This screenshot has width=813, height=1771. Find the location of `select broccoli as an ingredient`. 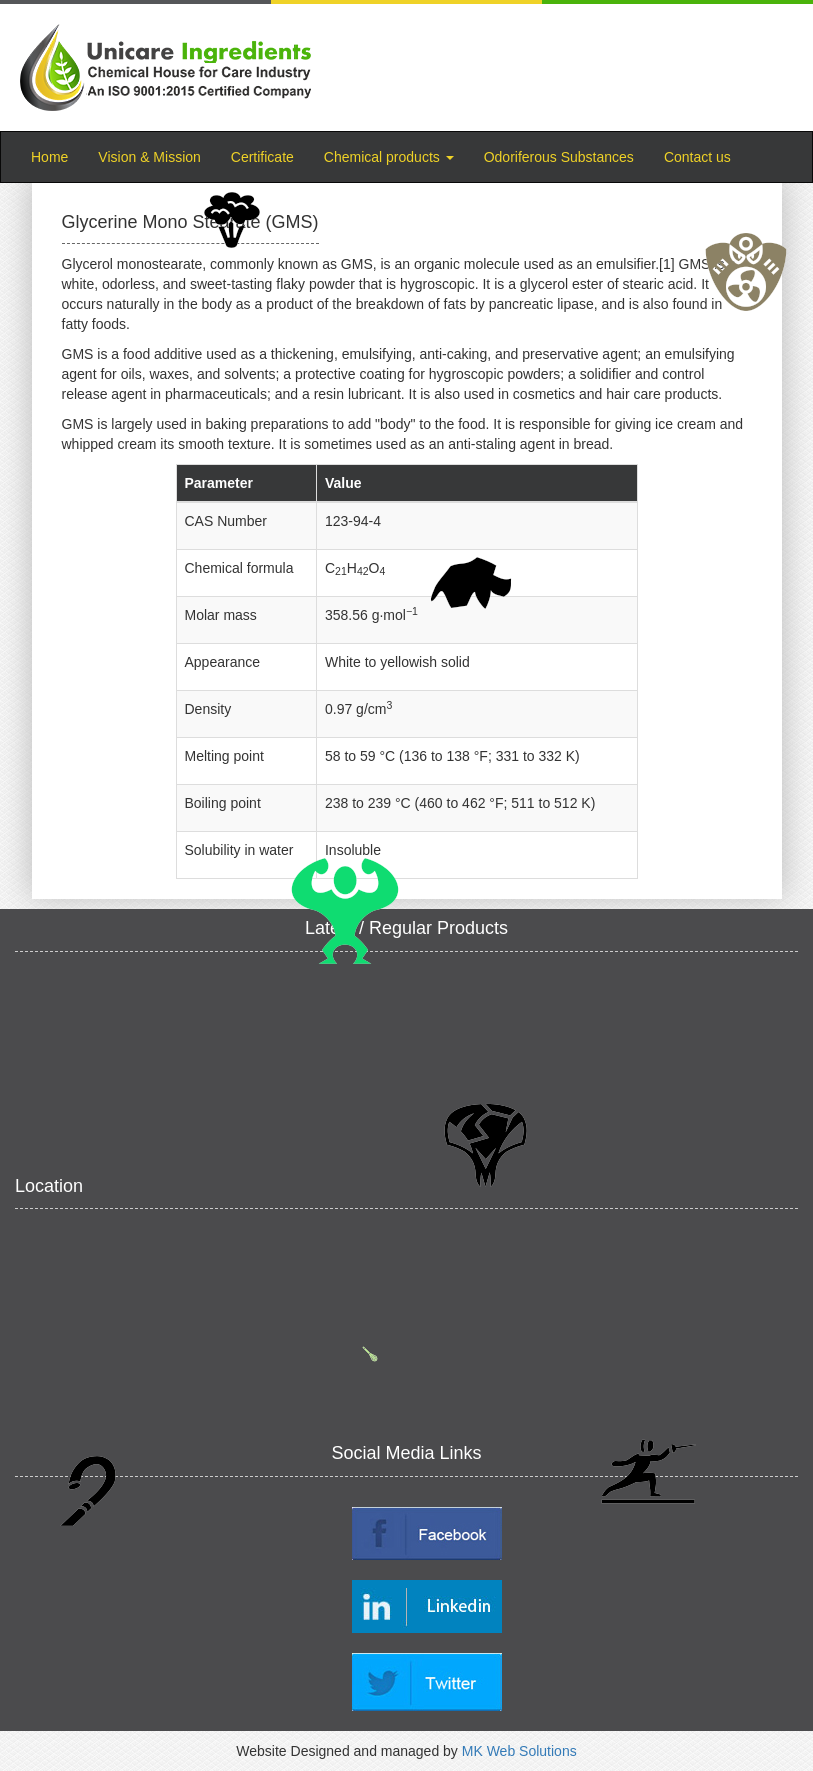

select broccoli as an ingredient is located at coordinates (232, 220).